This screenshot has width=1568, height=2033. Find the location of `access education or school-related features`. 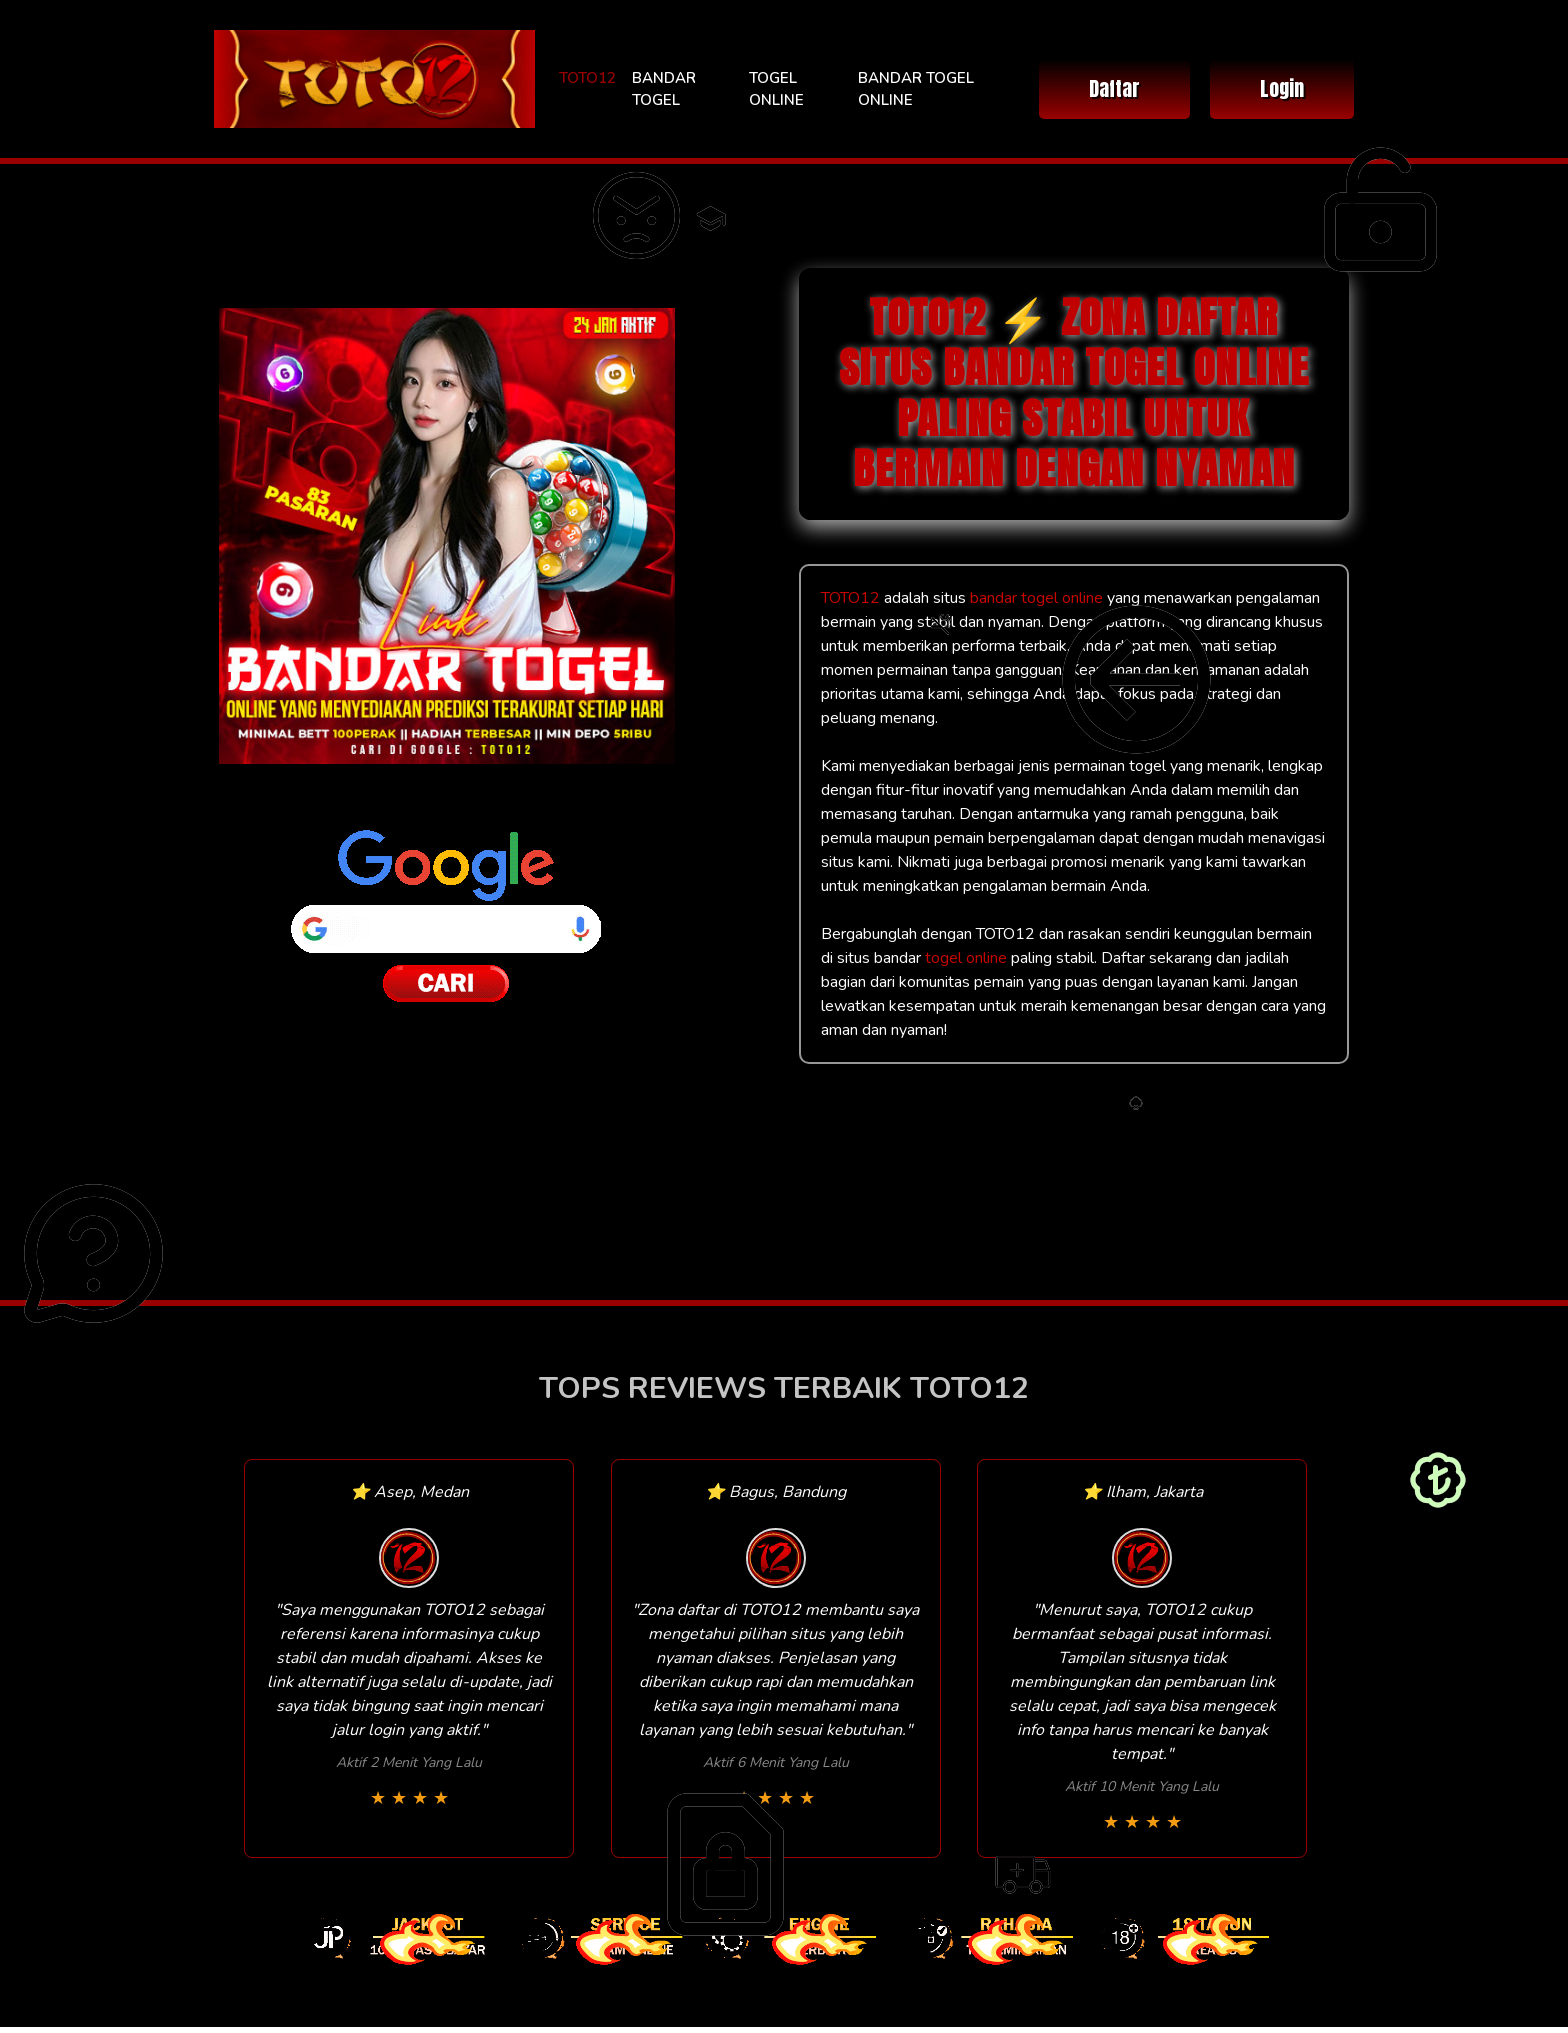

access education or school-related features is located at coordinates (710, 218).